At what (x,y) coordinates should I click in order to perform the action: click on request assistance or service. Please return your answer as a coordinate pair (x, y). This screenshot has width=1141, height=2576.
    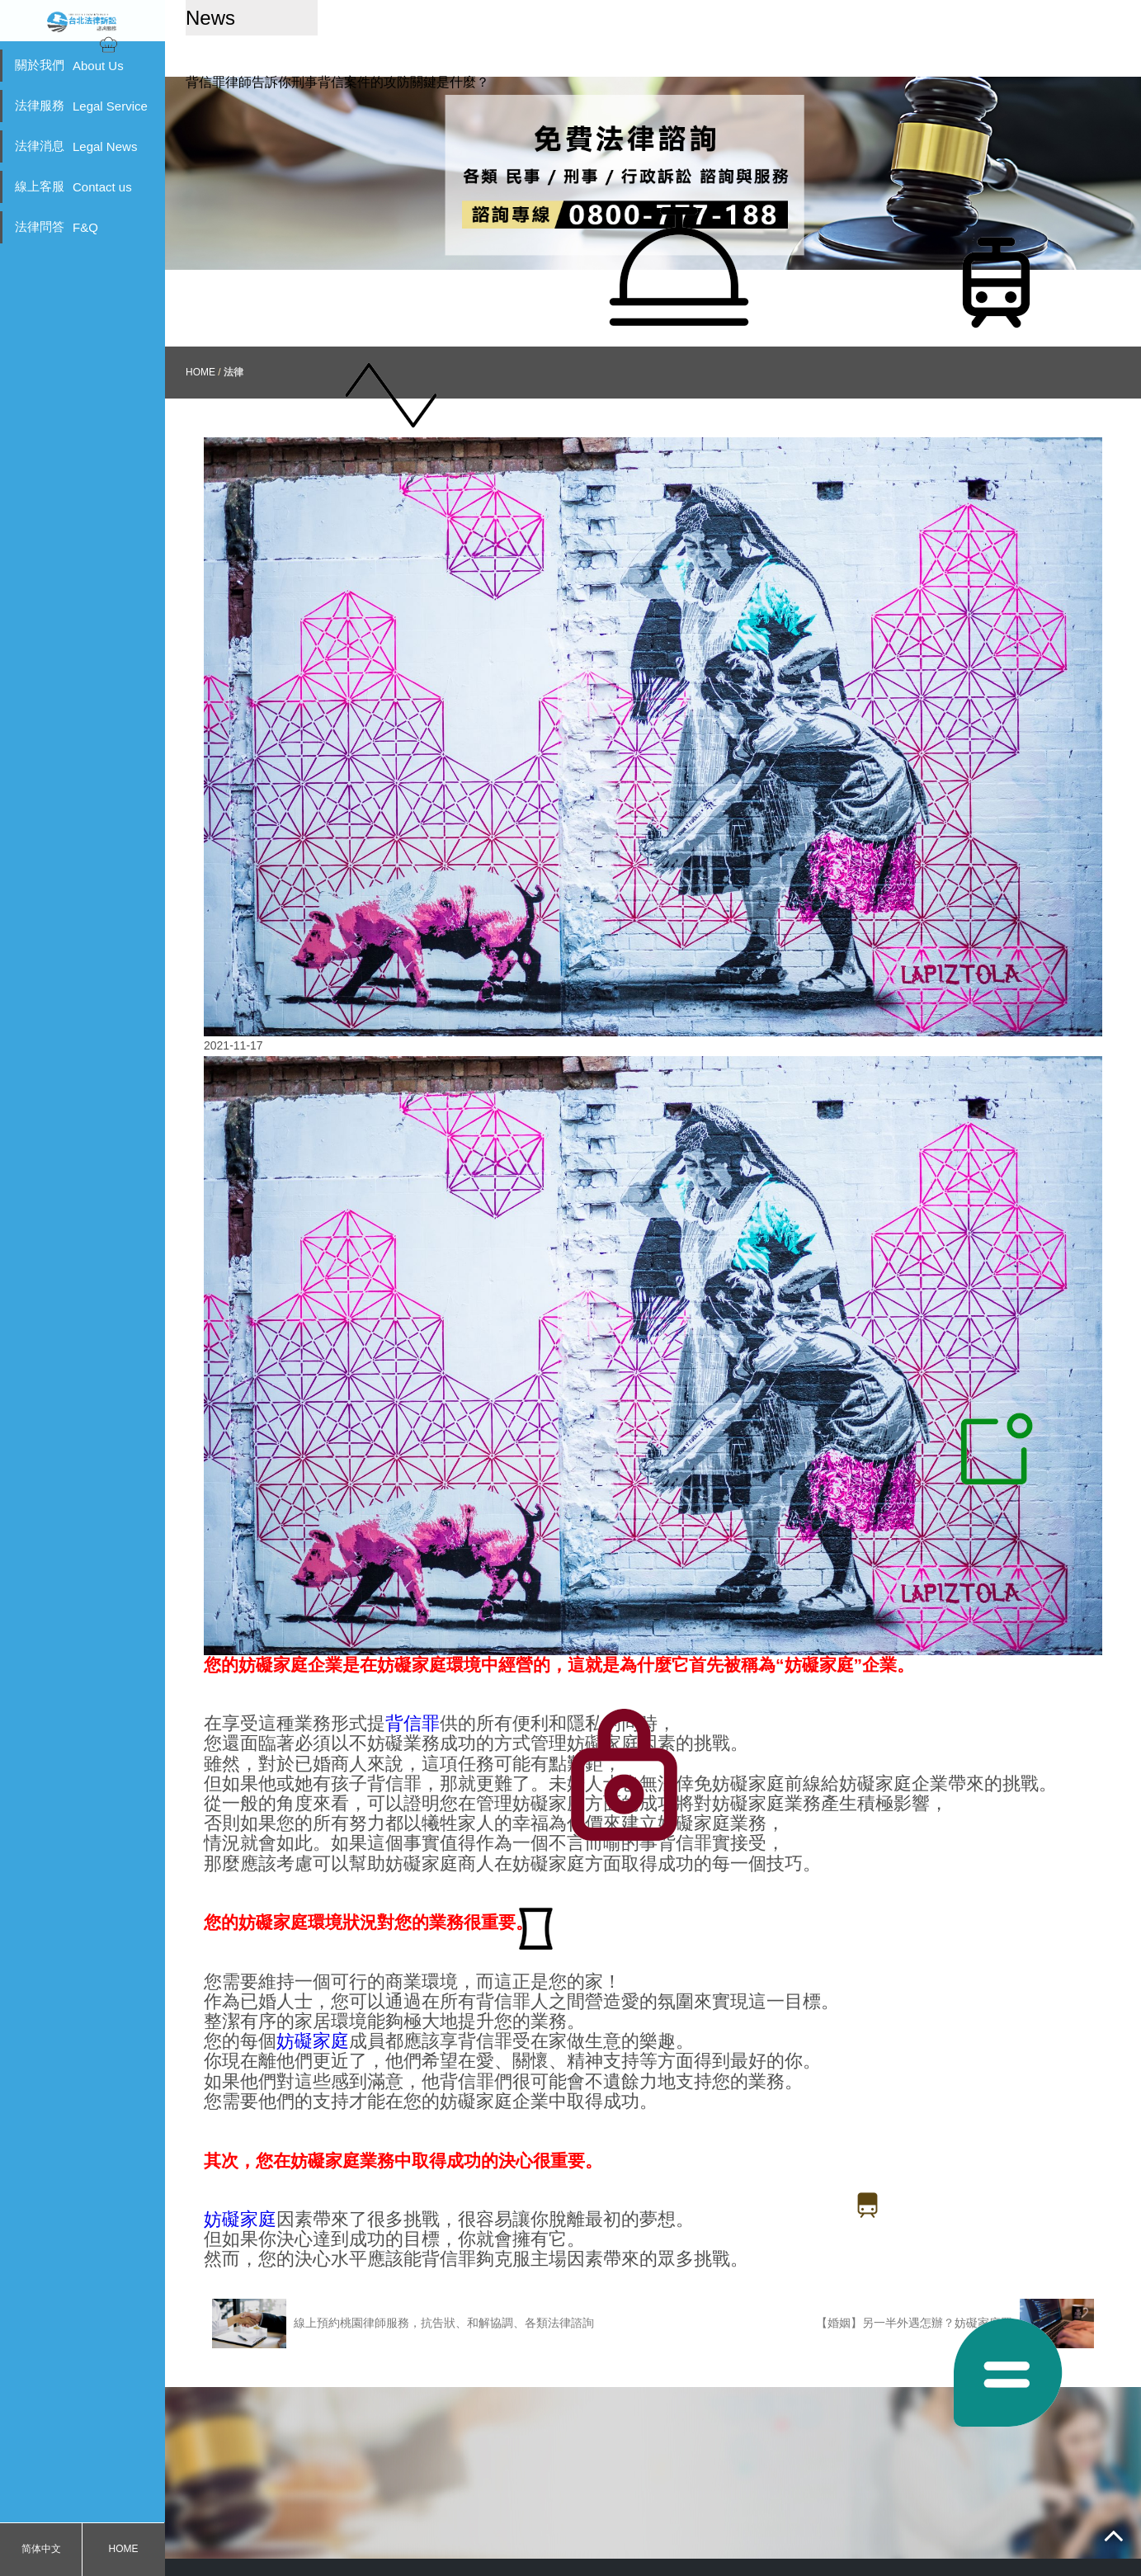
    Looking at the image, I should click on (679, 271).